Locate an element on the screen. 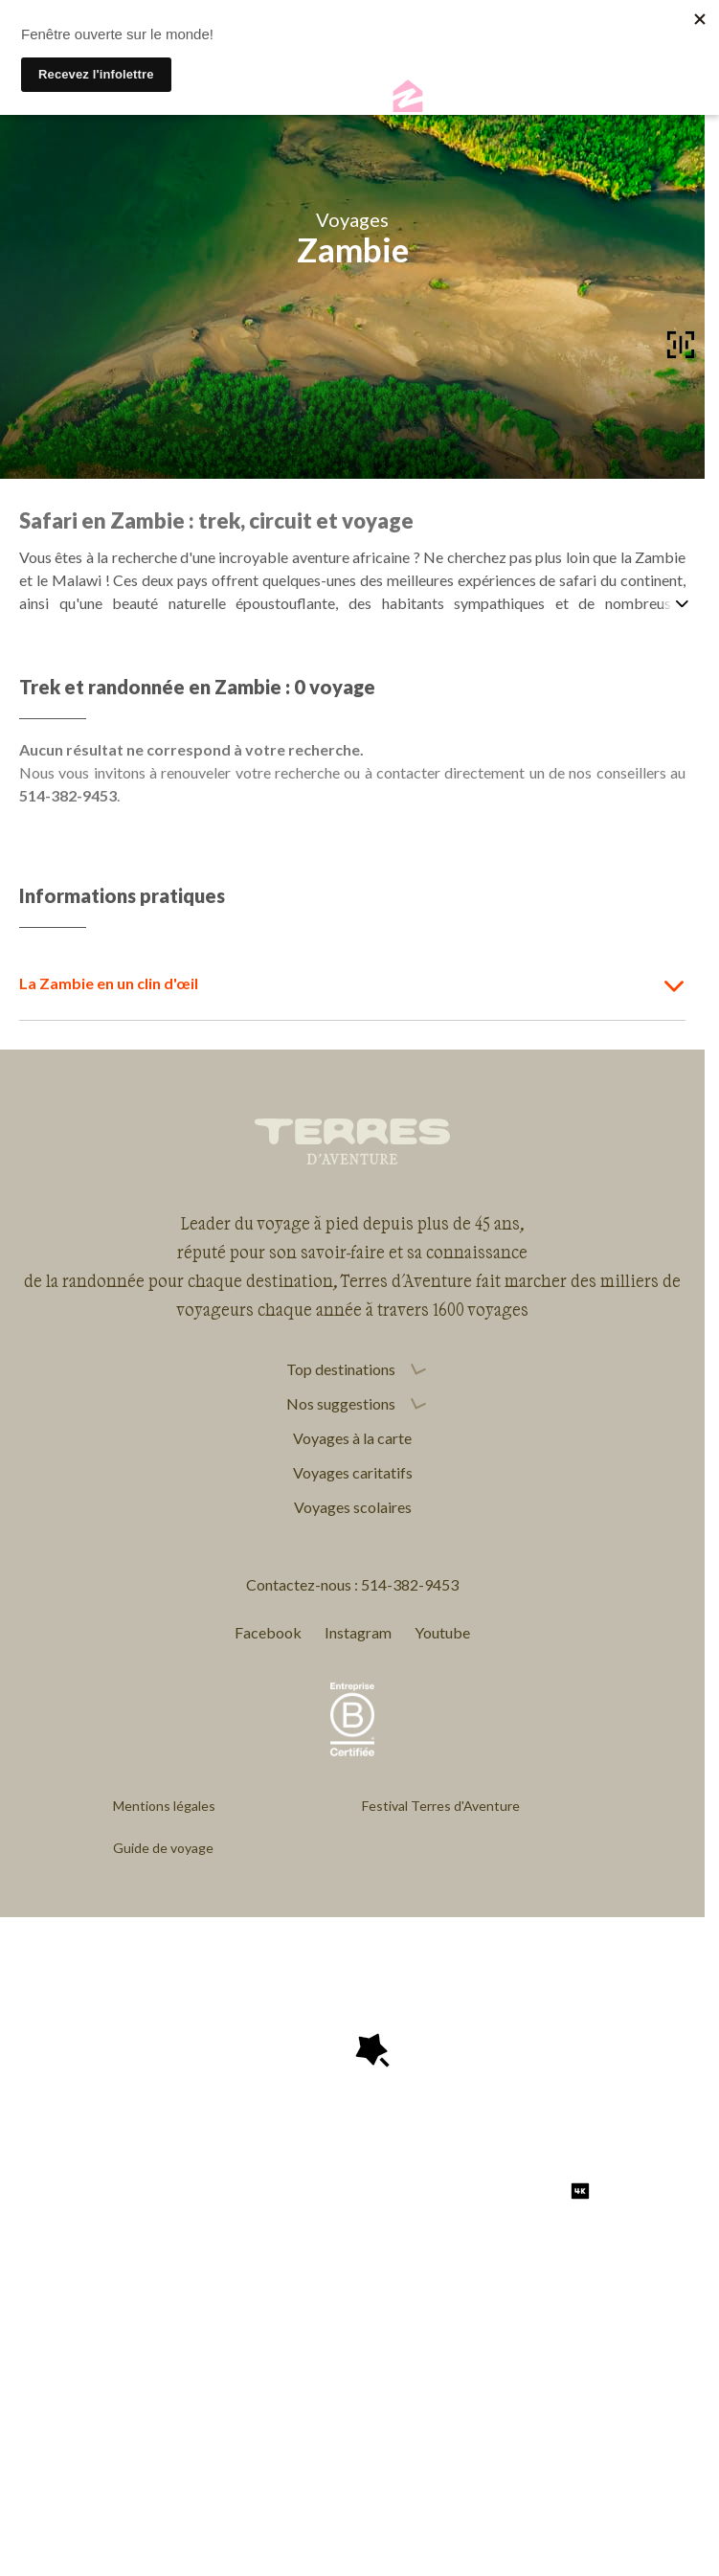 The image size is (719, 2576). apply magic wand or auto-enhance effect is located at coordinates (372, 2050).